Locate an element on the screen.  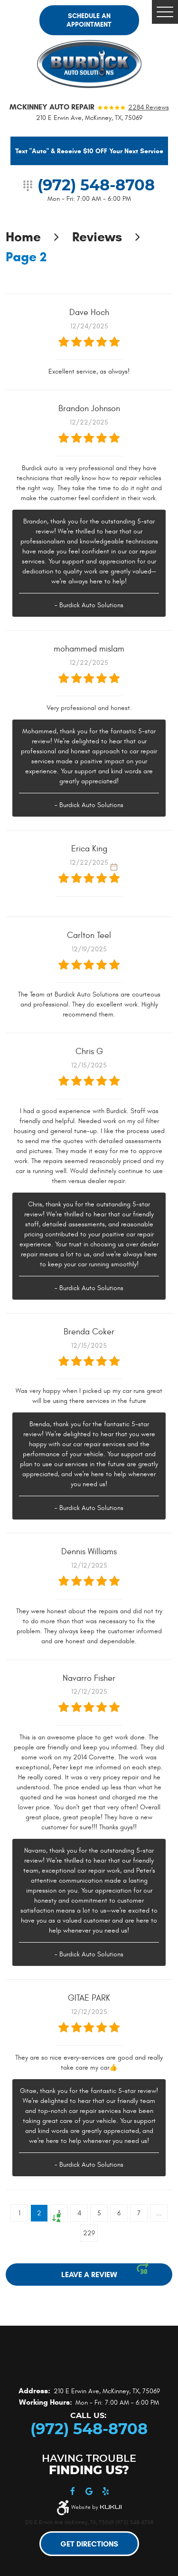
sort items by shape in ascending order is located at coordinates (56, 2218).